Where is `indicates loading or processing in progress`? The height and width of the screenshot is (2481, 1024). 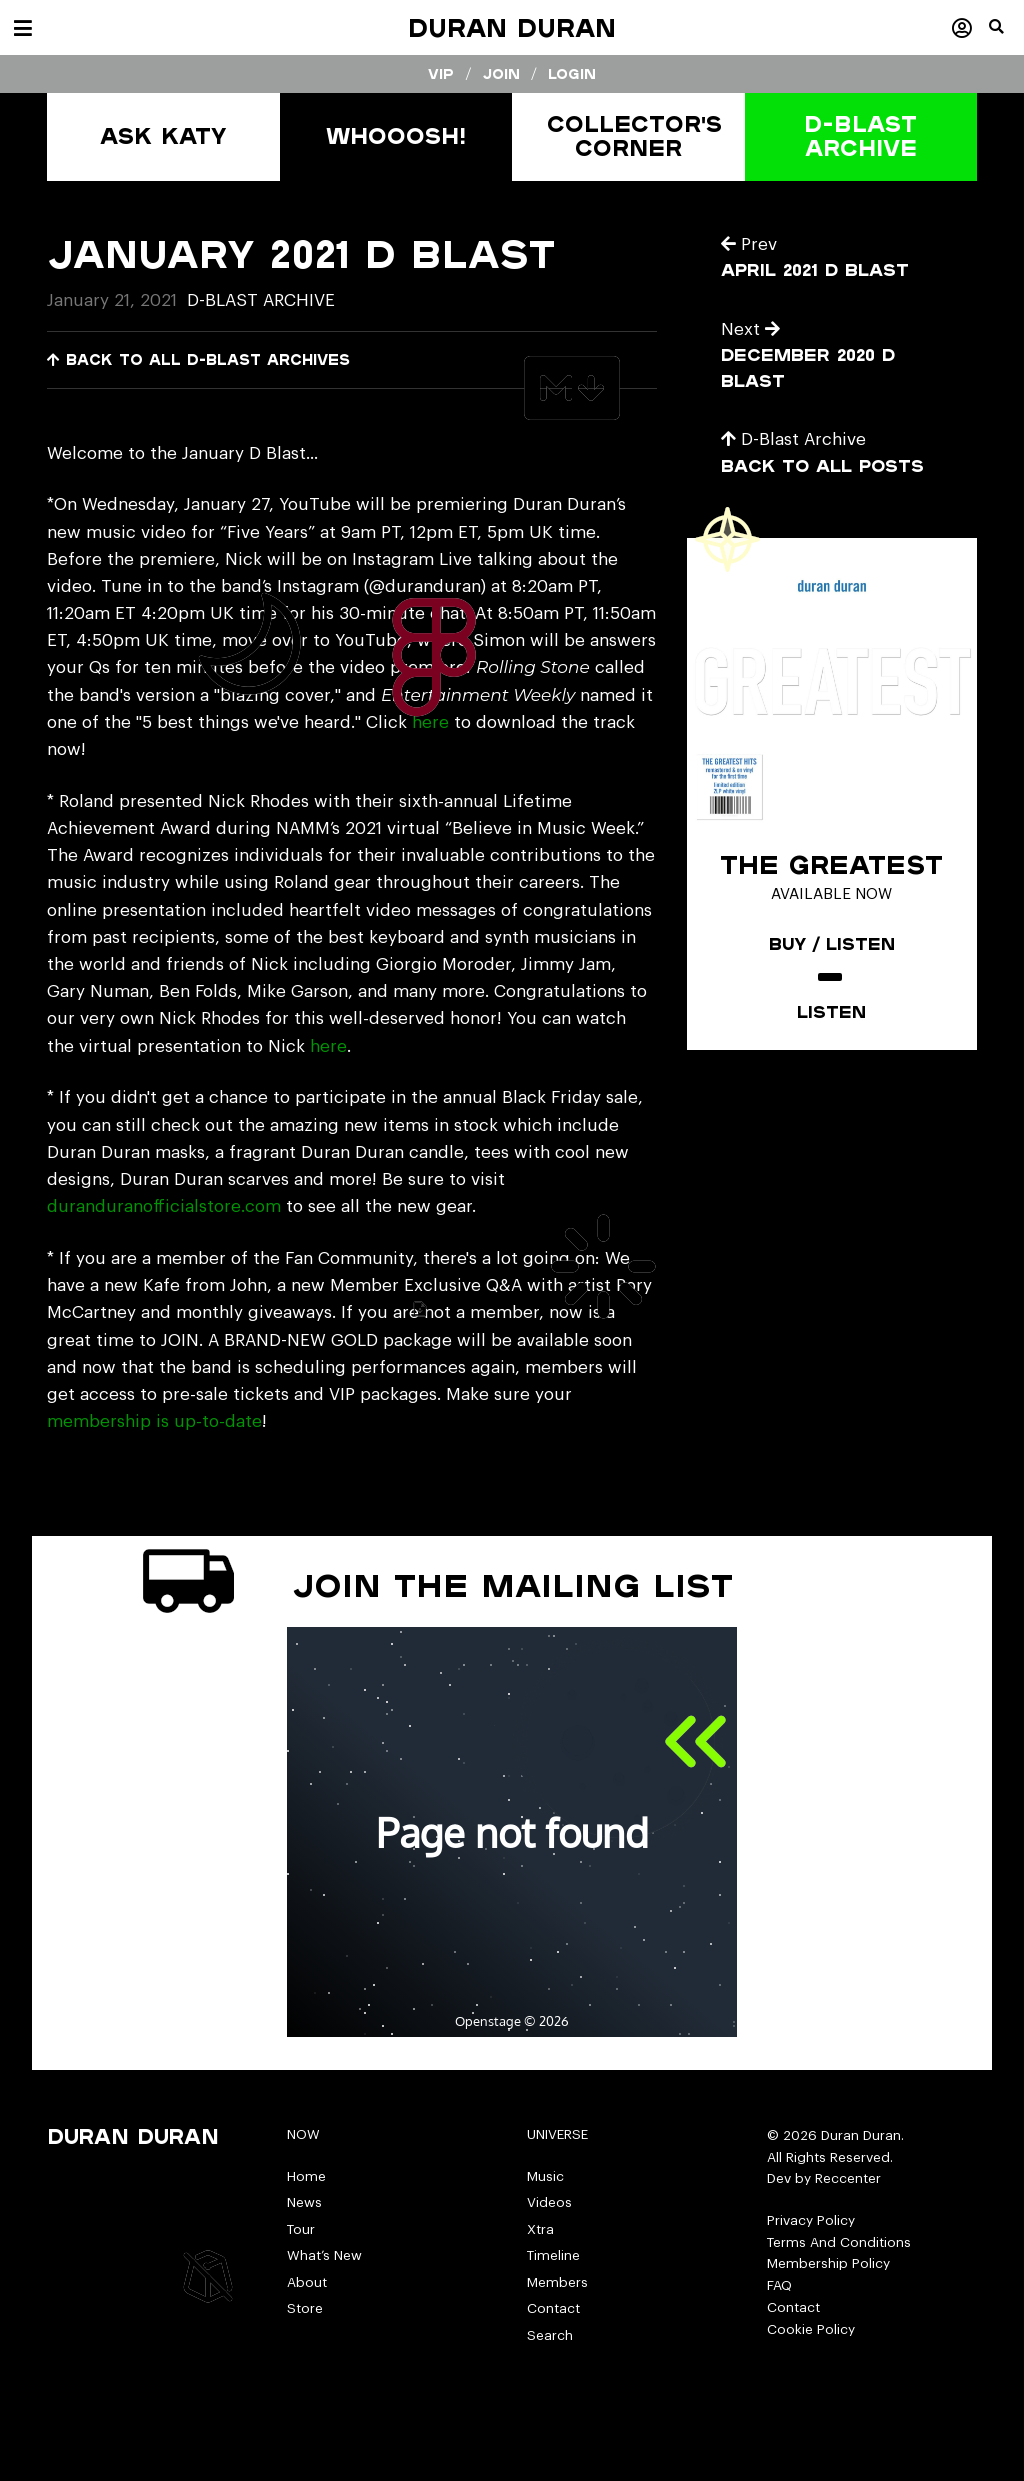
indicates loading or processing in progress is located at coordinates (603, 1266).